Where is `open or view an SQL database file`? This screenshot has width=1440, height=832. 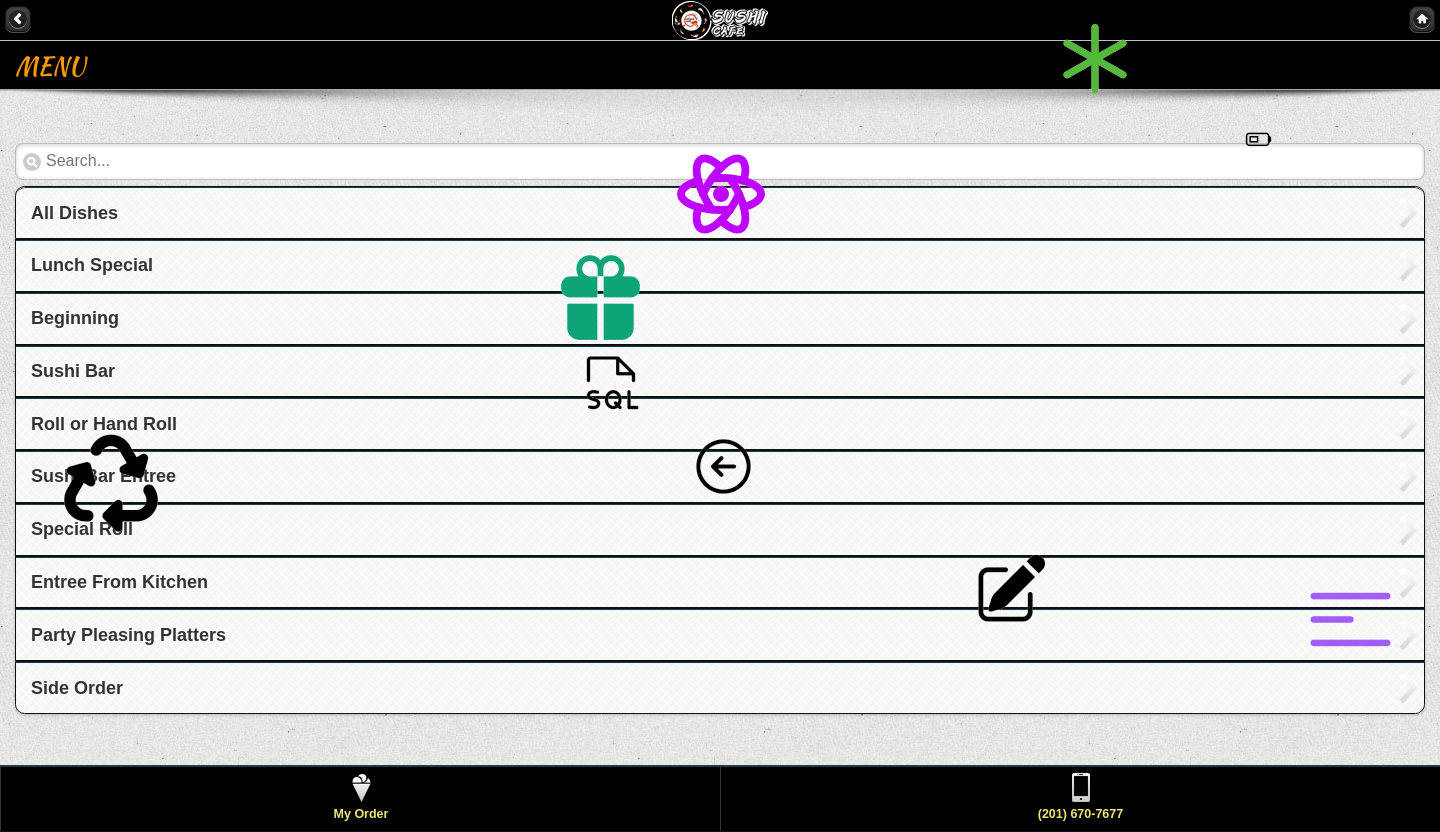 open or view an SQL database file is located at coordinates (611, 385).